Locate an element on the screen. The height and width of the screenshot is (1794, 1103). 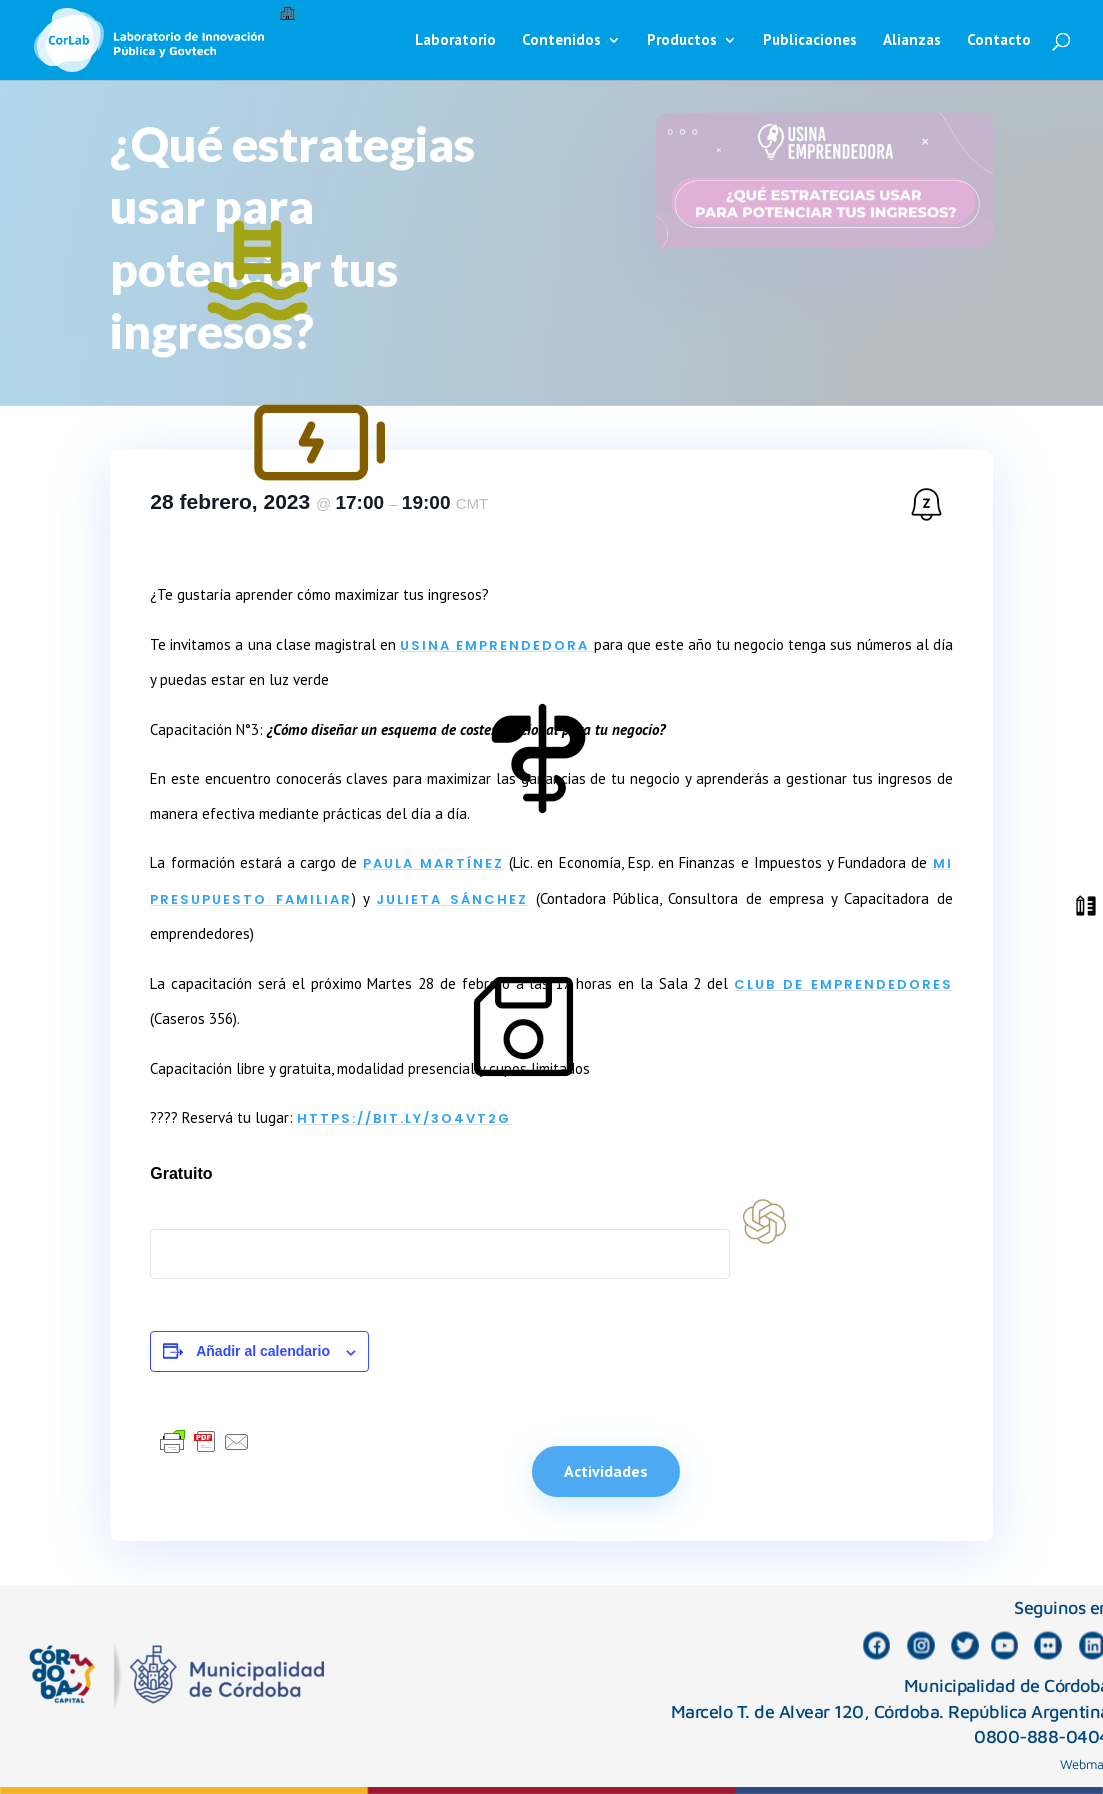
access OpenAI services or ChatGPT is located at coordinates (764, 1221).